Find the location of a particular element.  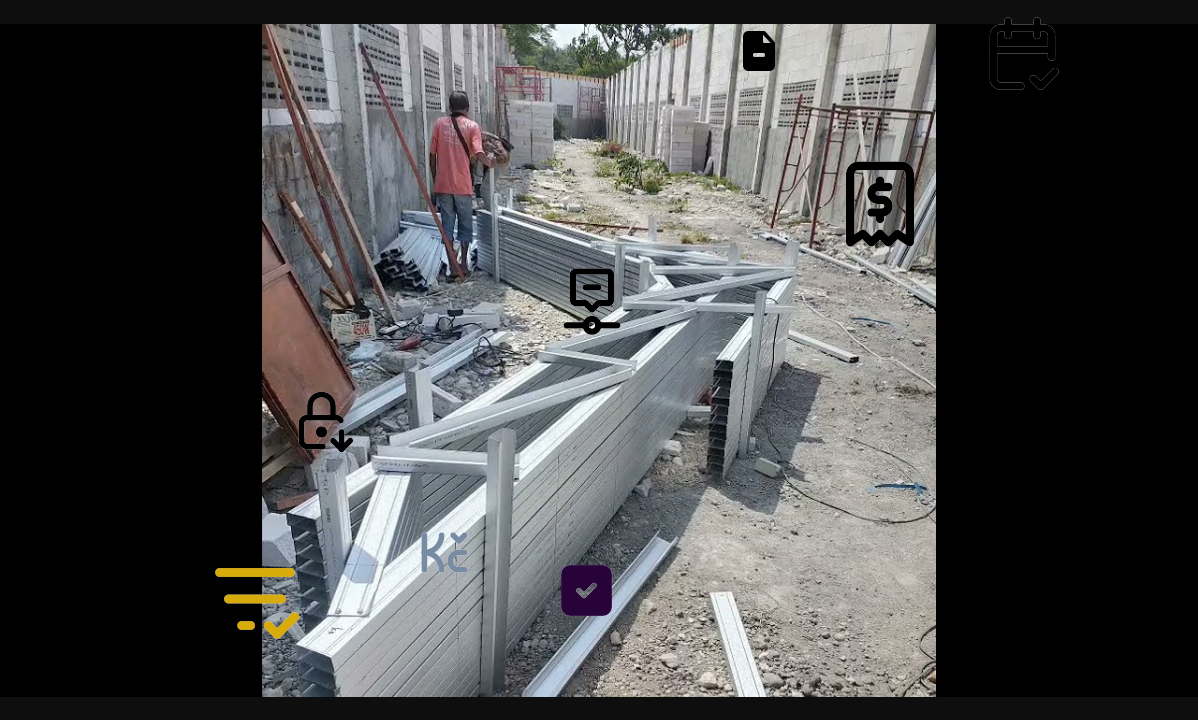

filter applied successfully is located at coordinates (255, 599).